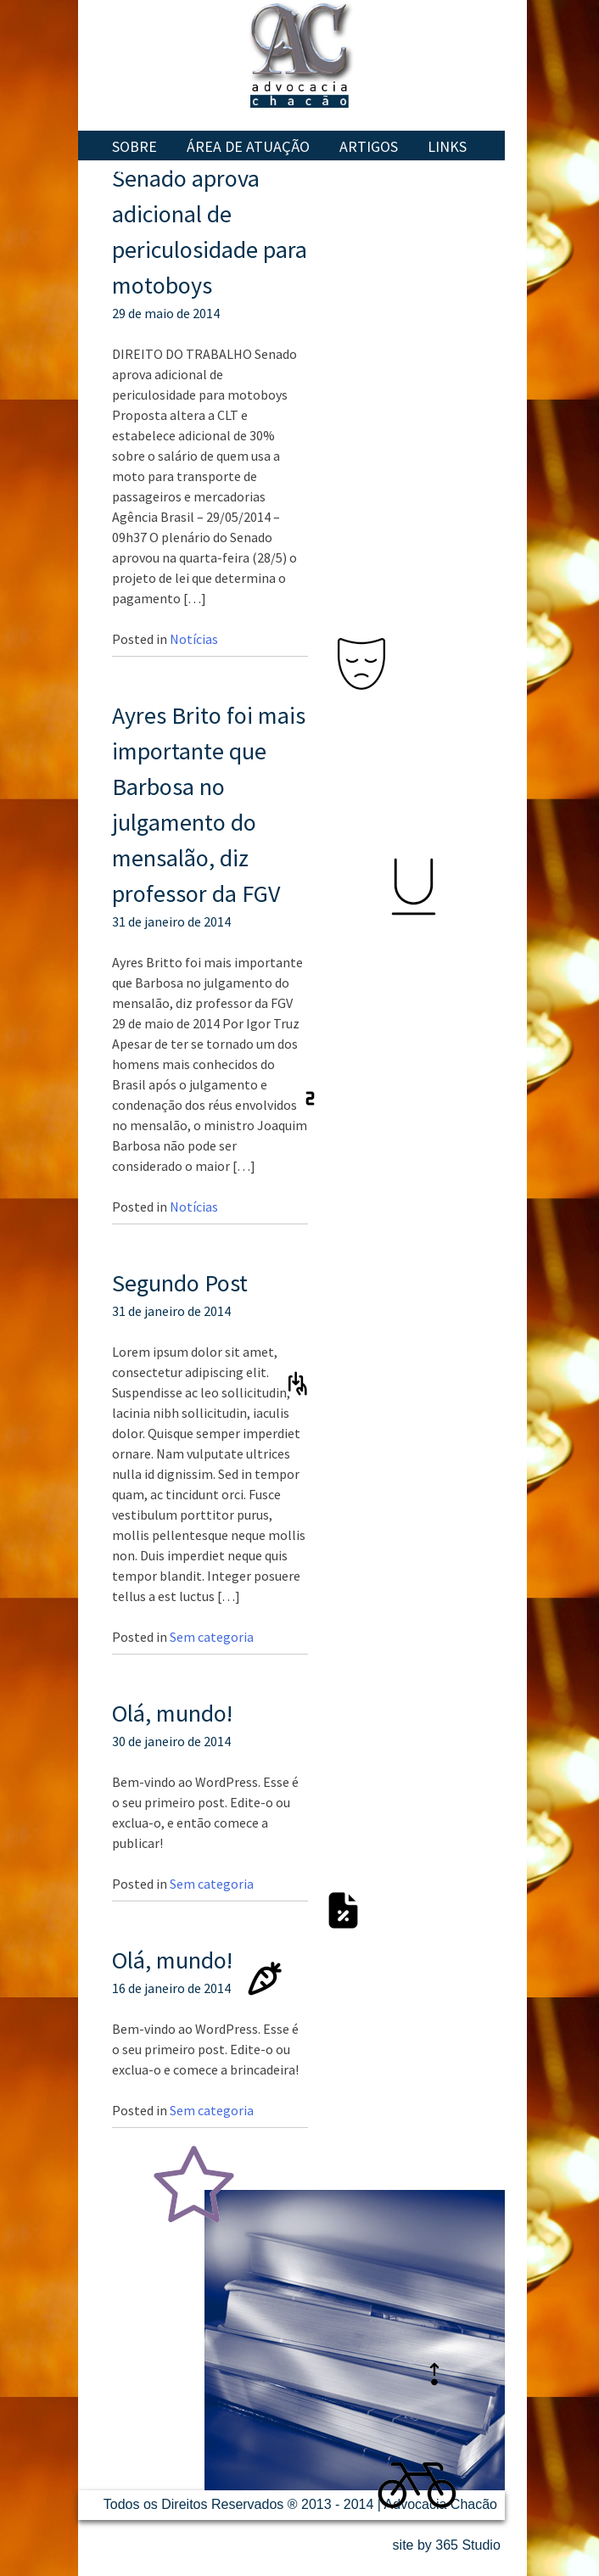 This screenshot has height=2576, width=599. What do you see at coordinates (310, 1098) in the screenshot?
I see `indicates second item or step in a sequence` at bounding box center [310, 1098].